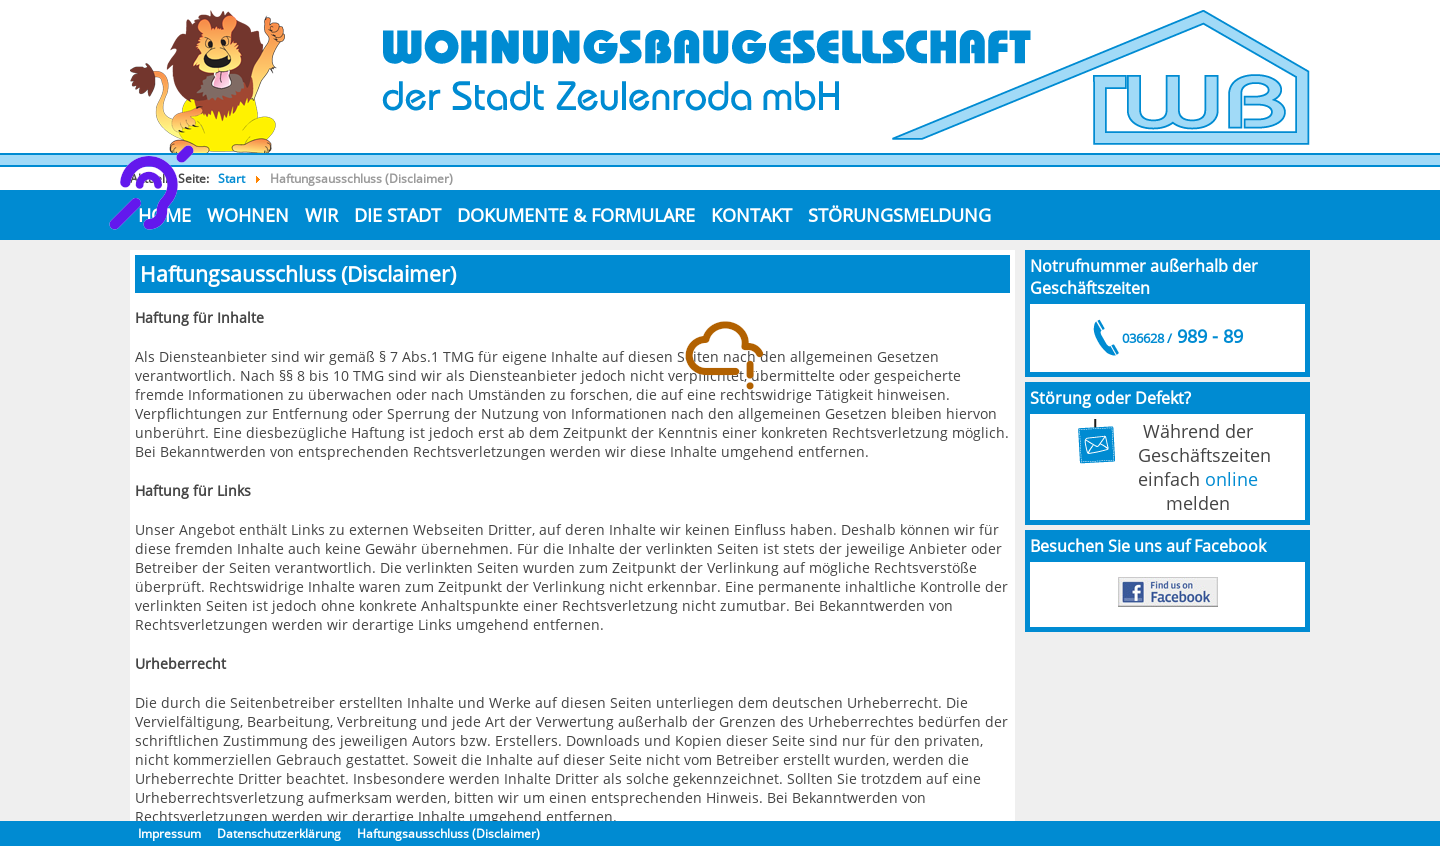 The image size is (1440, 846). What do you see at coordinates (151, 187) in the screenshot?
I see `indicates hard of hearing accessibility options` at bounding box center [151, 187].